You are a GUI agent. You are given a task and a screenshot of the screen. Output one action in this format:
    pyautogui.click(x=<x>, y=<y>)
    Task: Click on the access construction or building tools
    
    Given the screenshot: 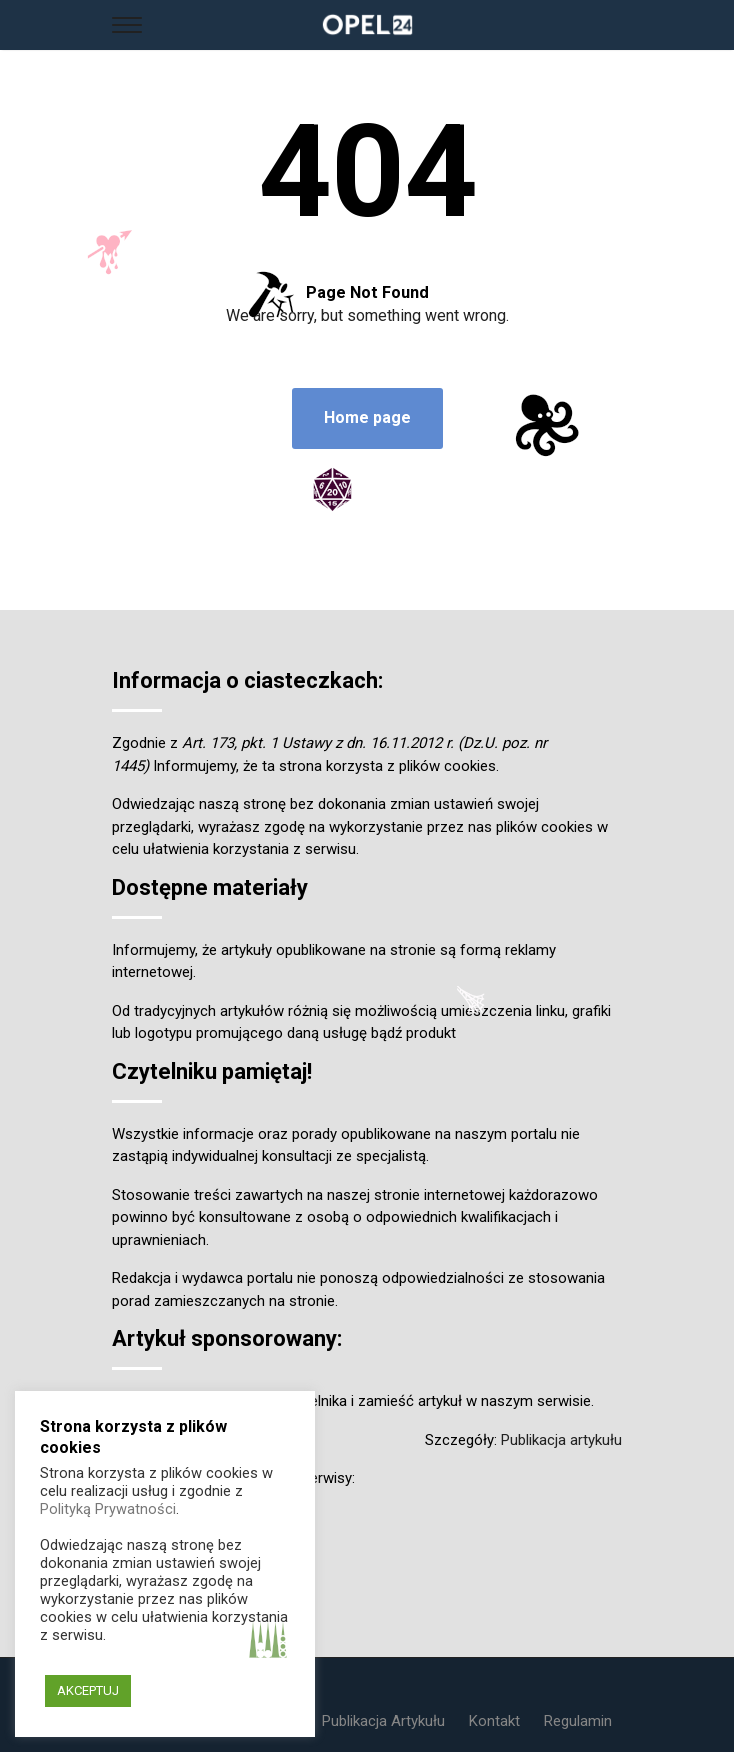 What is the action you would take?
    pyautogui.click(x=271, y=294)
    